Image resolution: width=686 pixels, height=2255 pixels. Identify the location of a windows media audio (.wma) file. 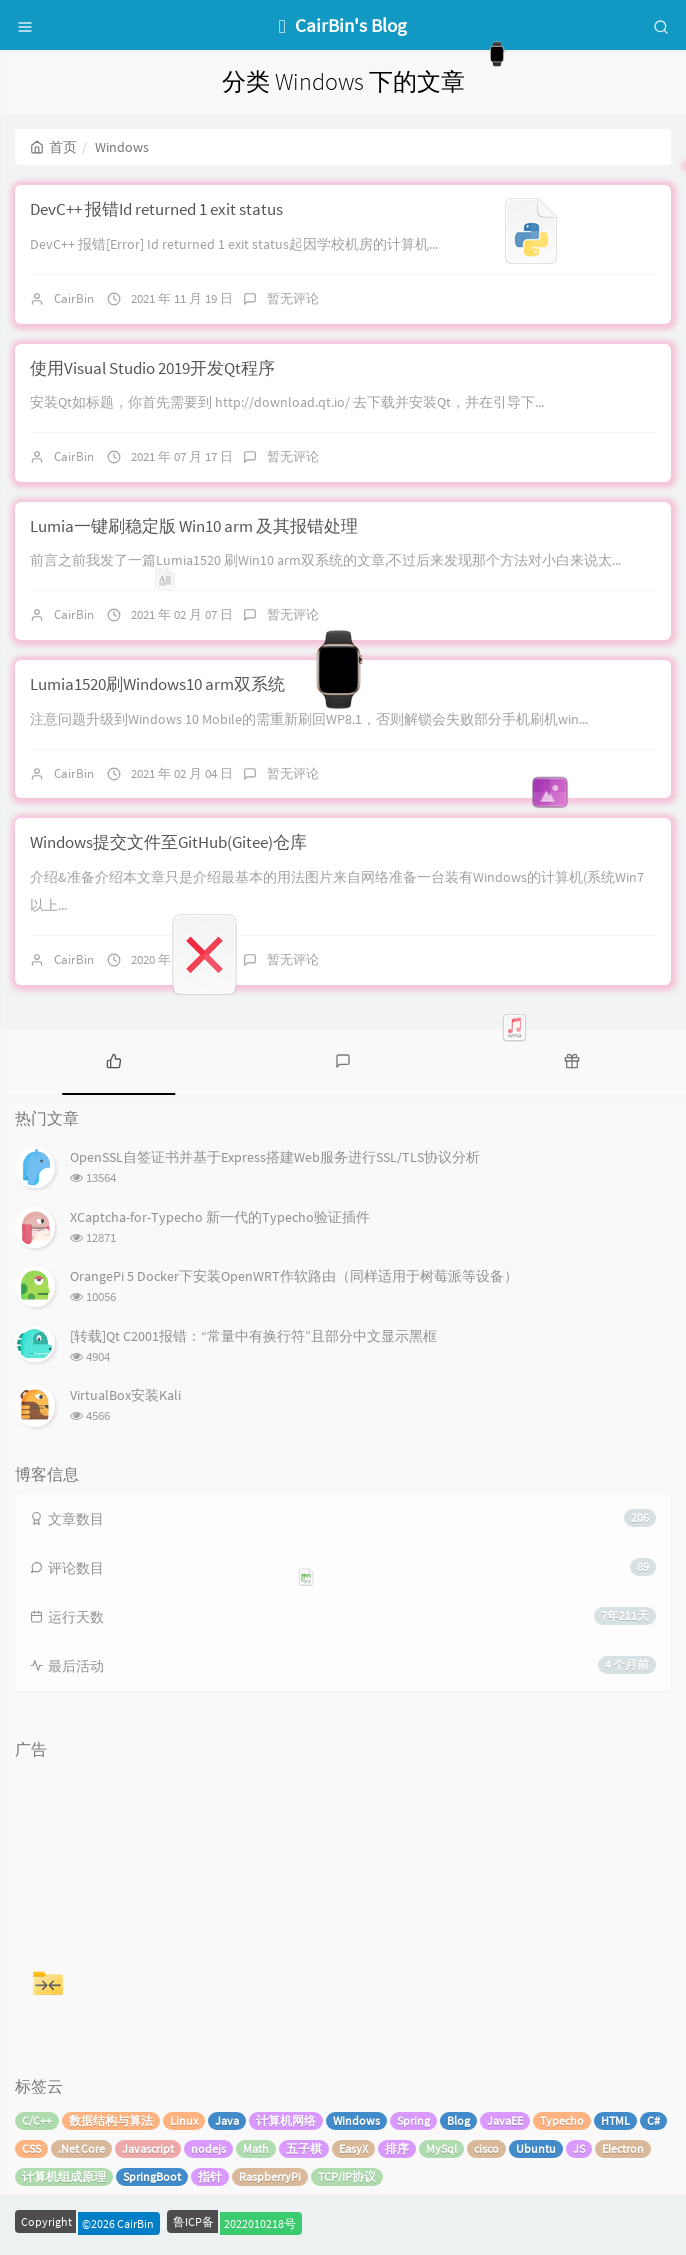
(514, 1027).